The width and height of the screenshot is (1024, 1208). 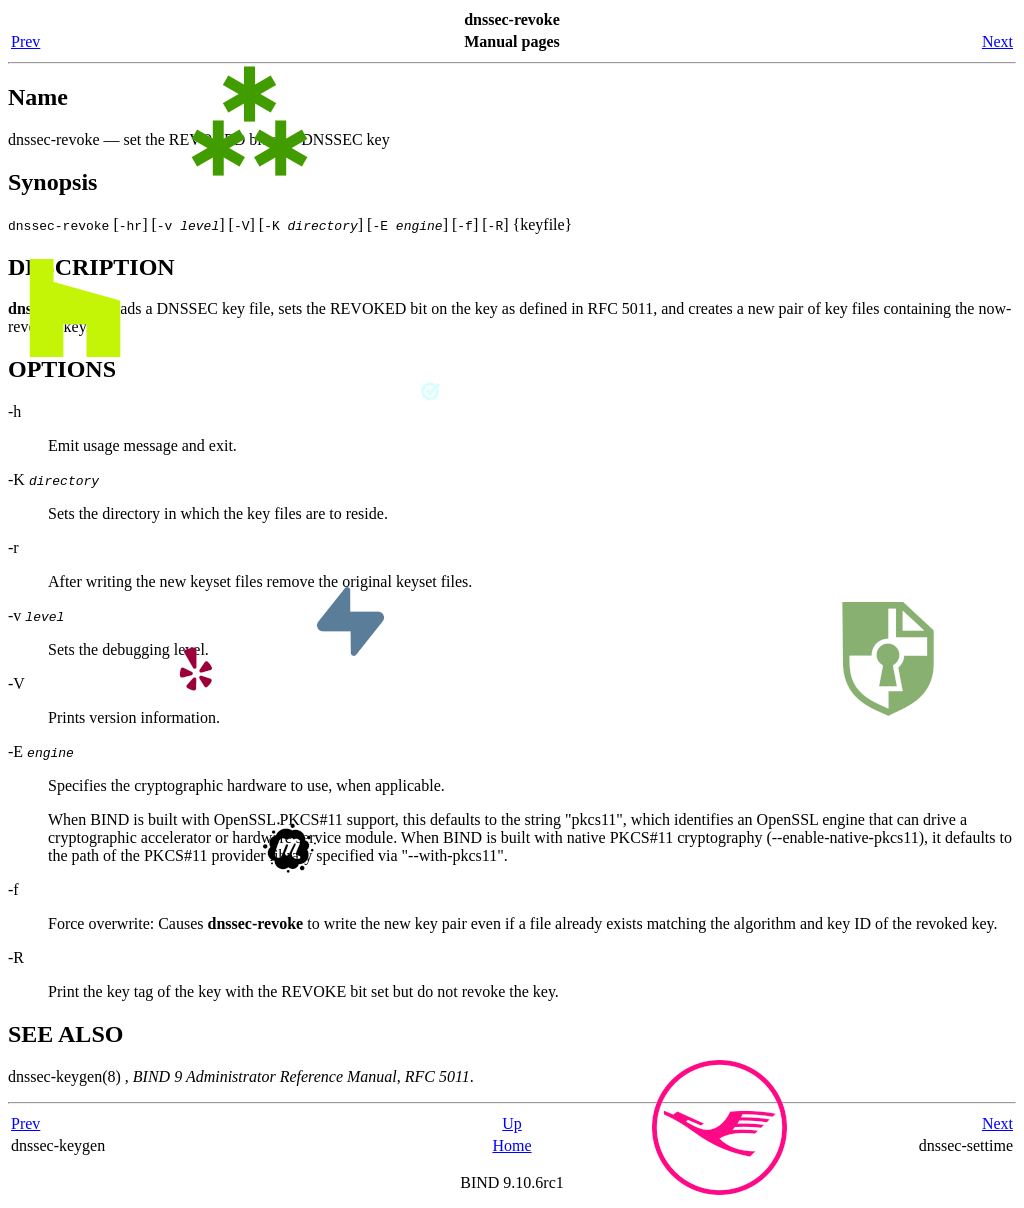 What do you see at coordinates (75, 308) in the screenshot?
I see `open the Houzz app` at bounding box center [75, 308].